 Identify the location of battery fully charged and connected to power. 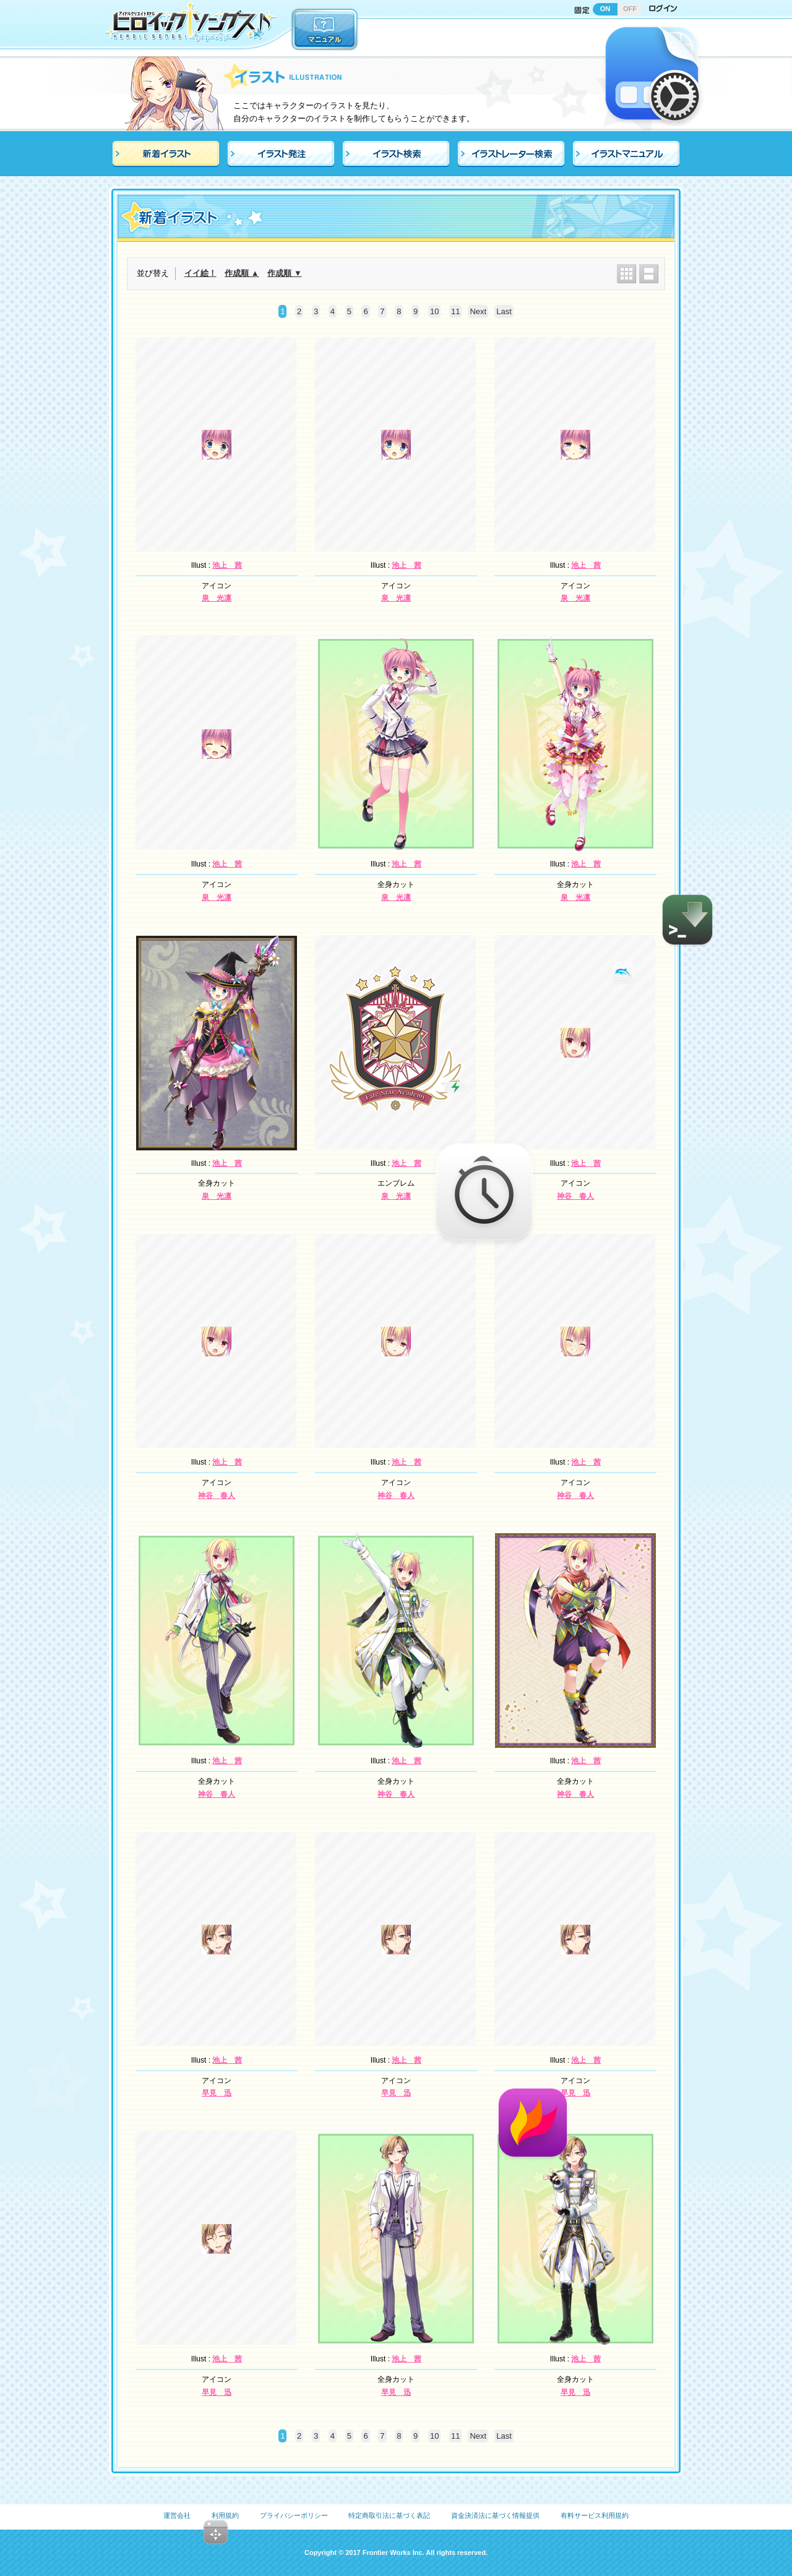
(456, 1087).